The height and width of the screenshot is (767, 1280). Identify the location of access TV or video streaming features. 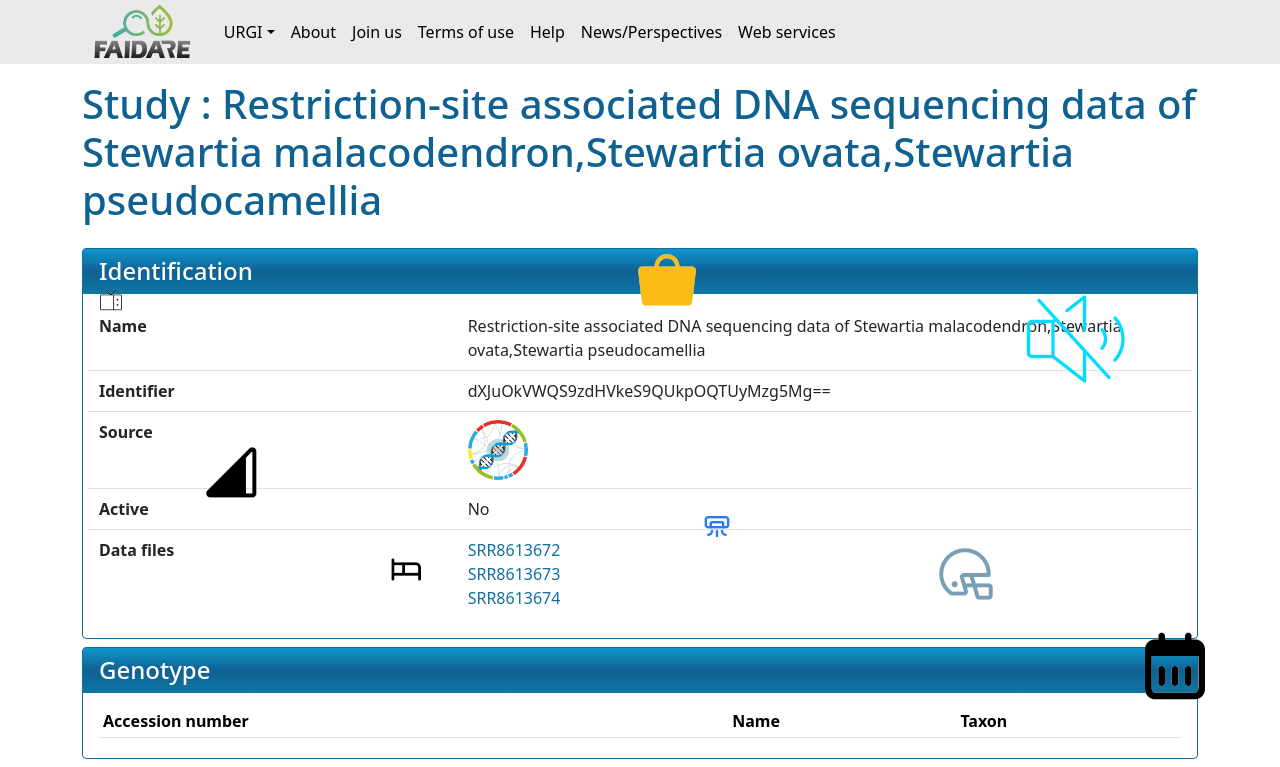
(111, 301).